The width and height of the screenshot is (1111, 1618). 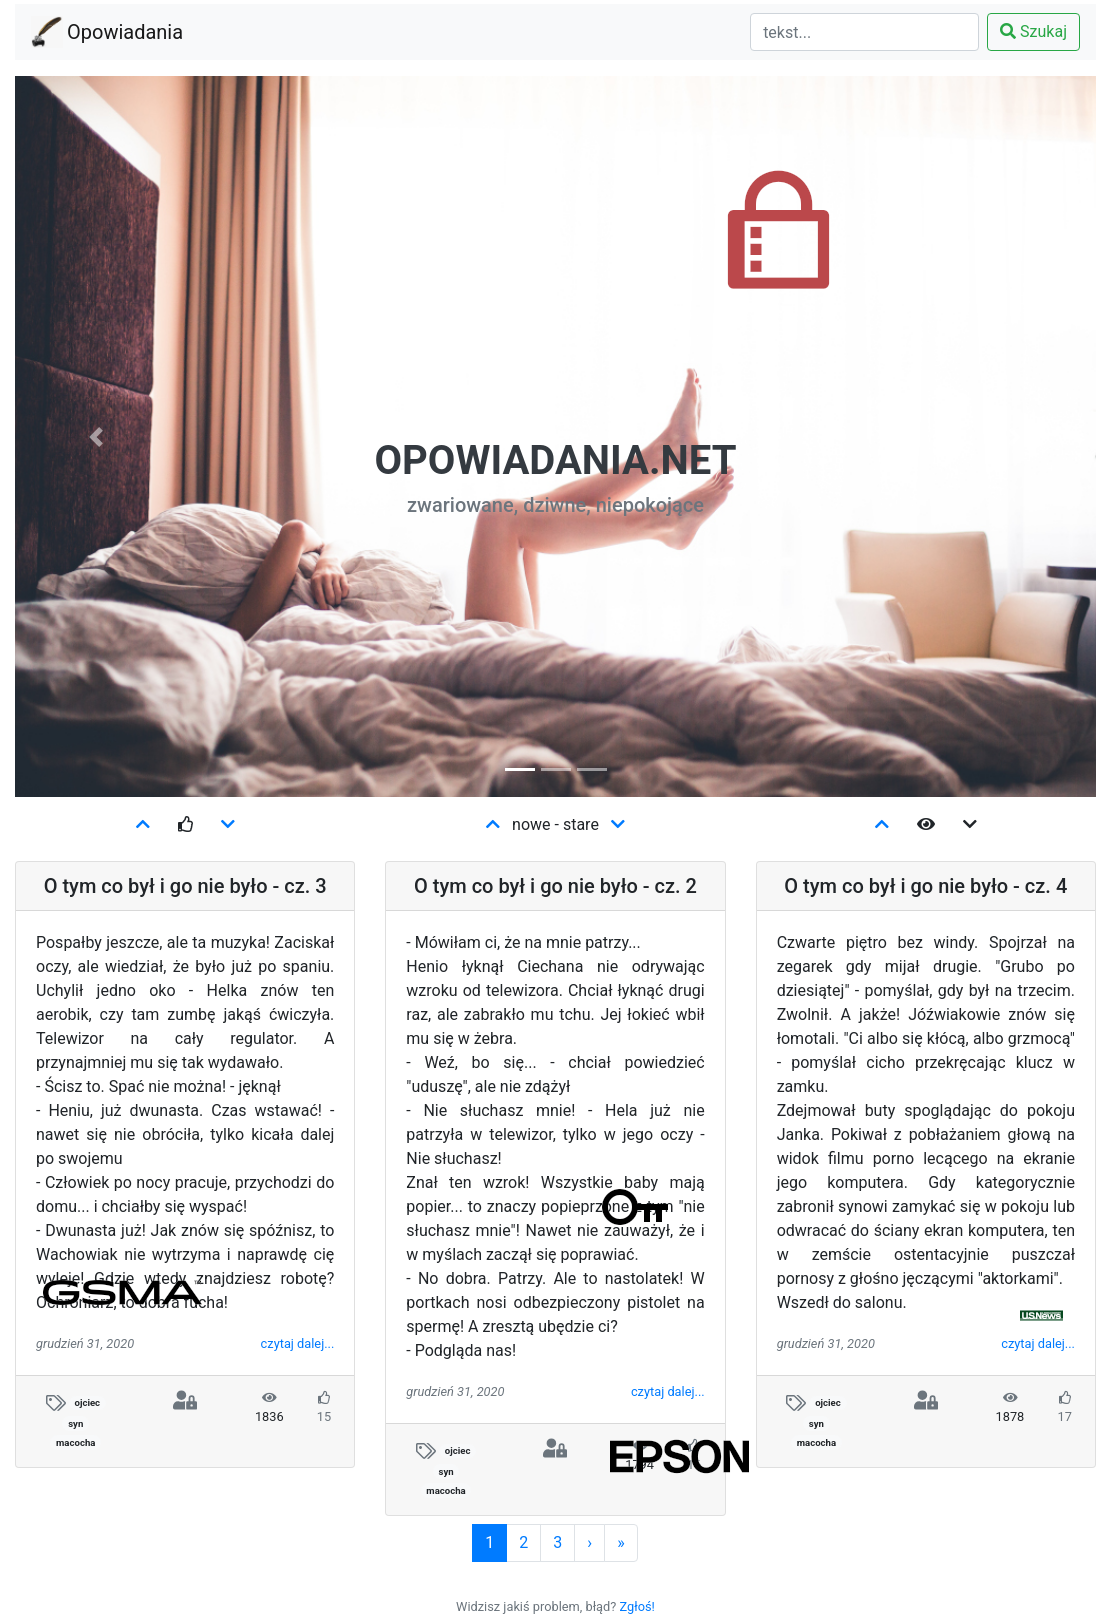 I want to click on visit U.S. News & World Report website, so click(x=1041, y=1315).